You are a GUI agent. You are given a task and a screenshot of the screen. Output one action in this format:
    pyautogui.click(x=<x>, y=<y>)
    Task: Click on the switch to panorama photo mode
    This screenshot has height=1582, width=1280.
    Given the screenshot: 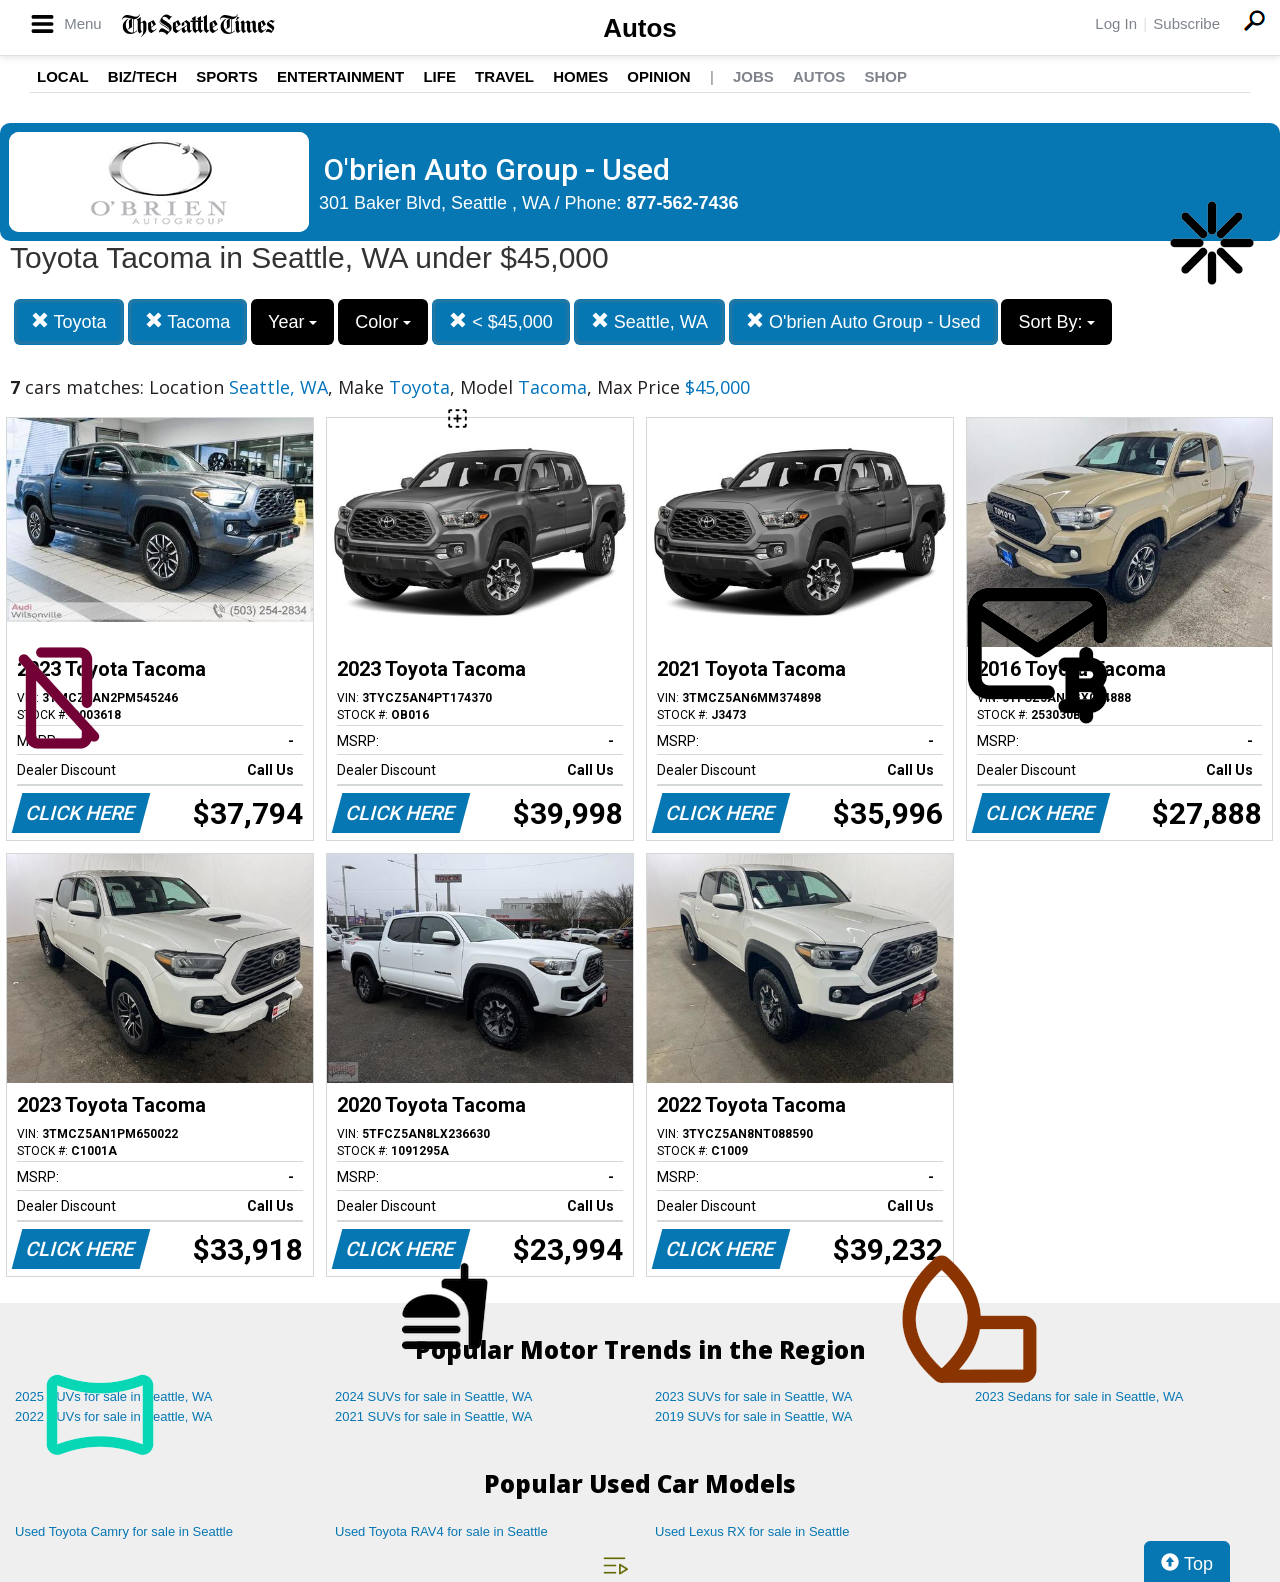 What is the action you would take?
    pyautogui.click(x=100, y=1415)
    